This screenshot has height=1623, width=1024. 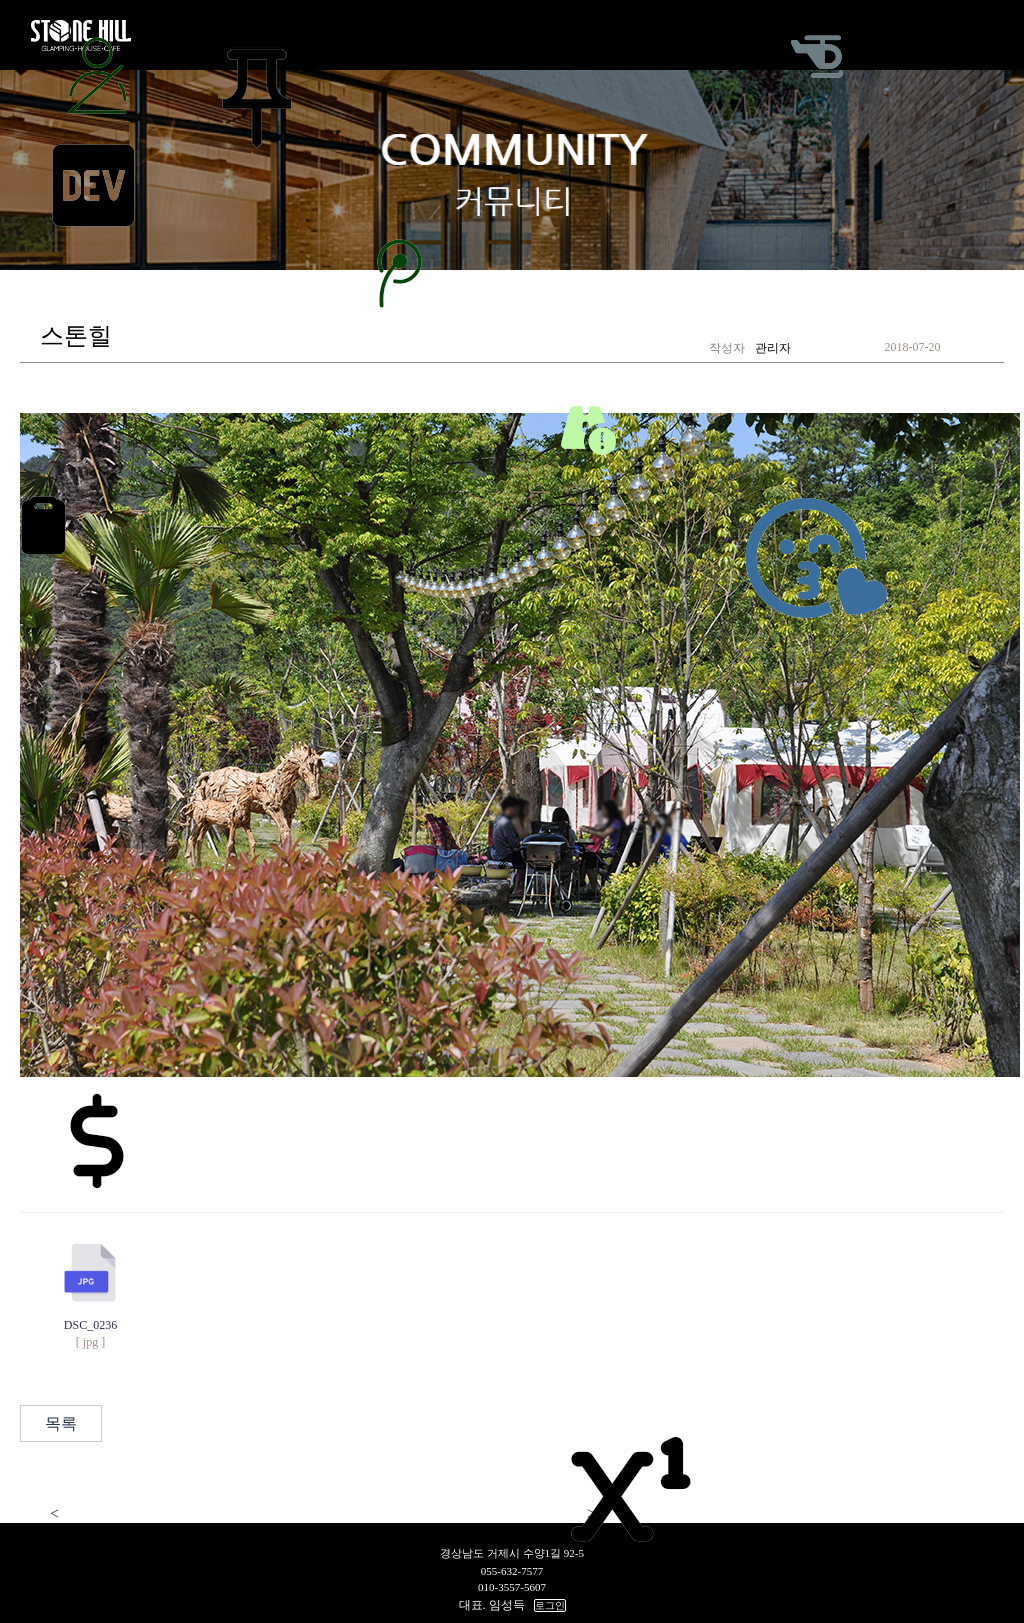 I want to click on helicopter transportation option, so click(x=817, y=56).